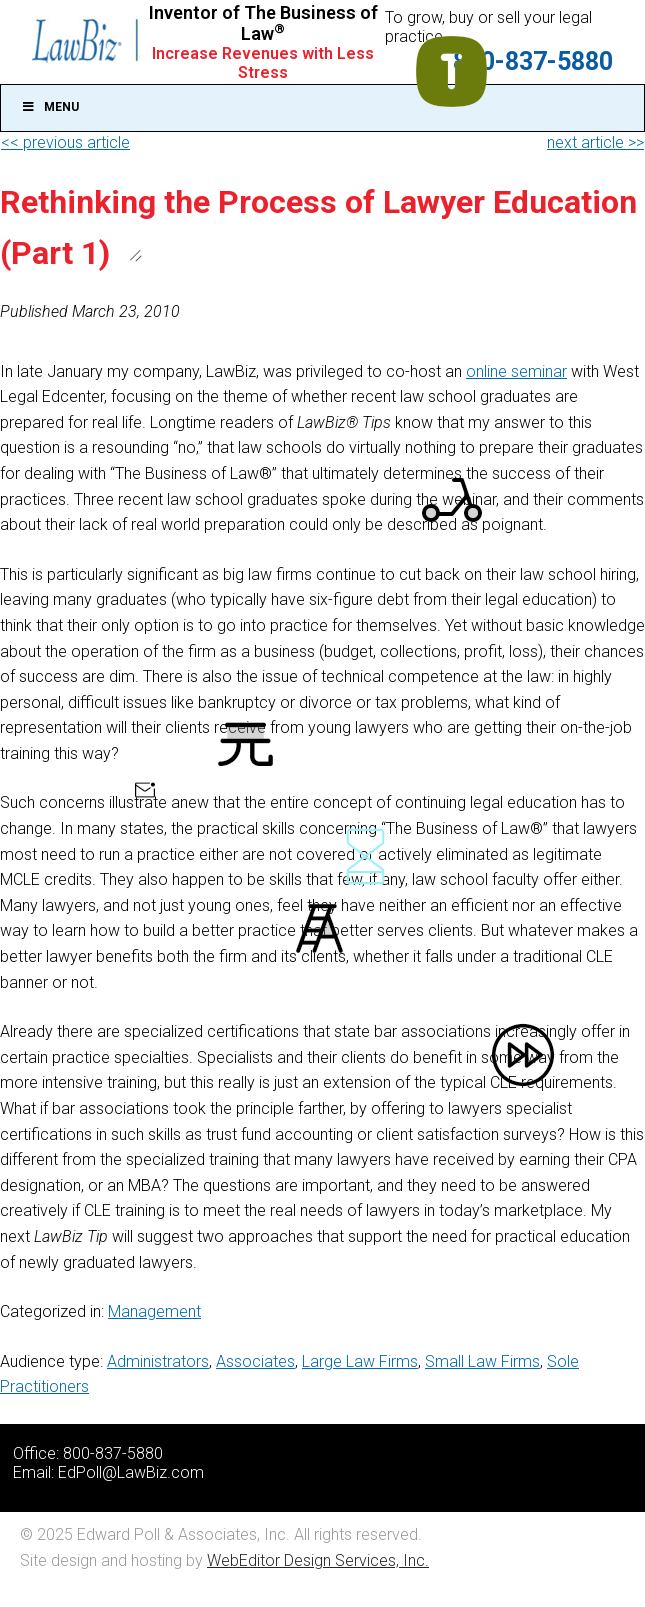  Describe the element at coordinates (145, 790) in the screenshot. I see `indicates unread messages or notifications` at that location.